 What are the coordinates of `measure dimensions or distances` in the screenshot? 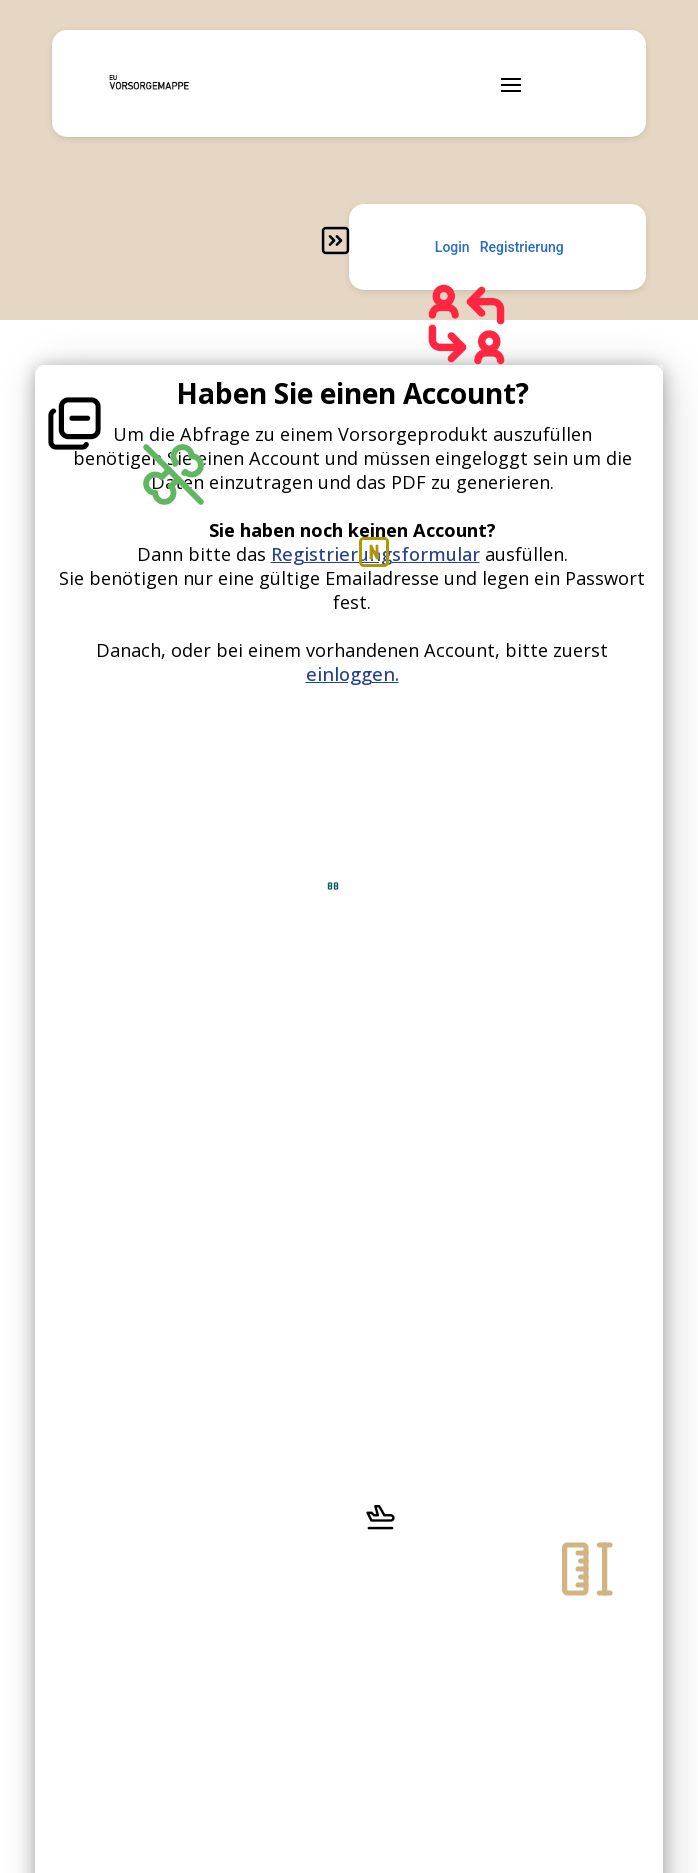 It's located at (586, 1569).